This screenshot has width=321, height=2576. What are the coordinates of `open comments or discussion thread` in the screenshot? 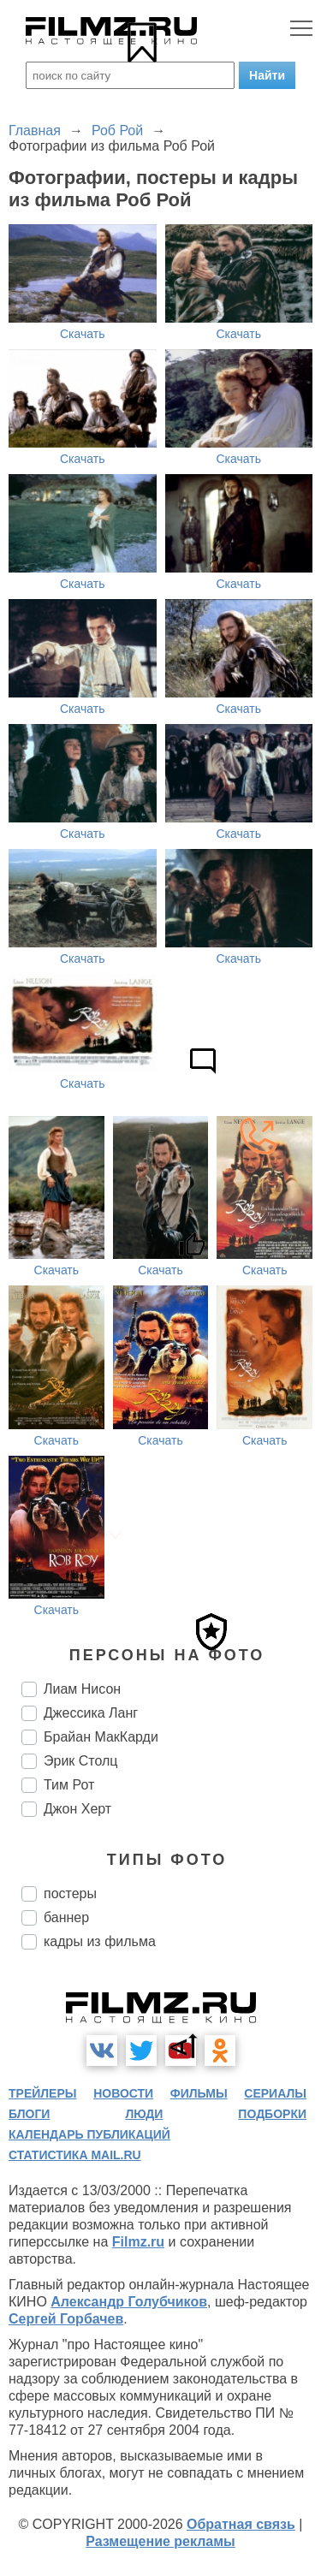 It's located at (203, 1061).